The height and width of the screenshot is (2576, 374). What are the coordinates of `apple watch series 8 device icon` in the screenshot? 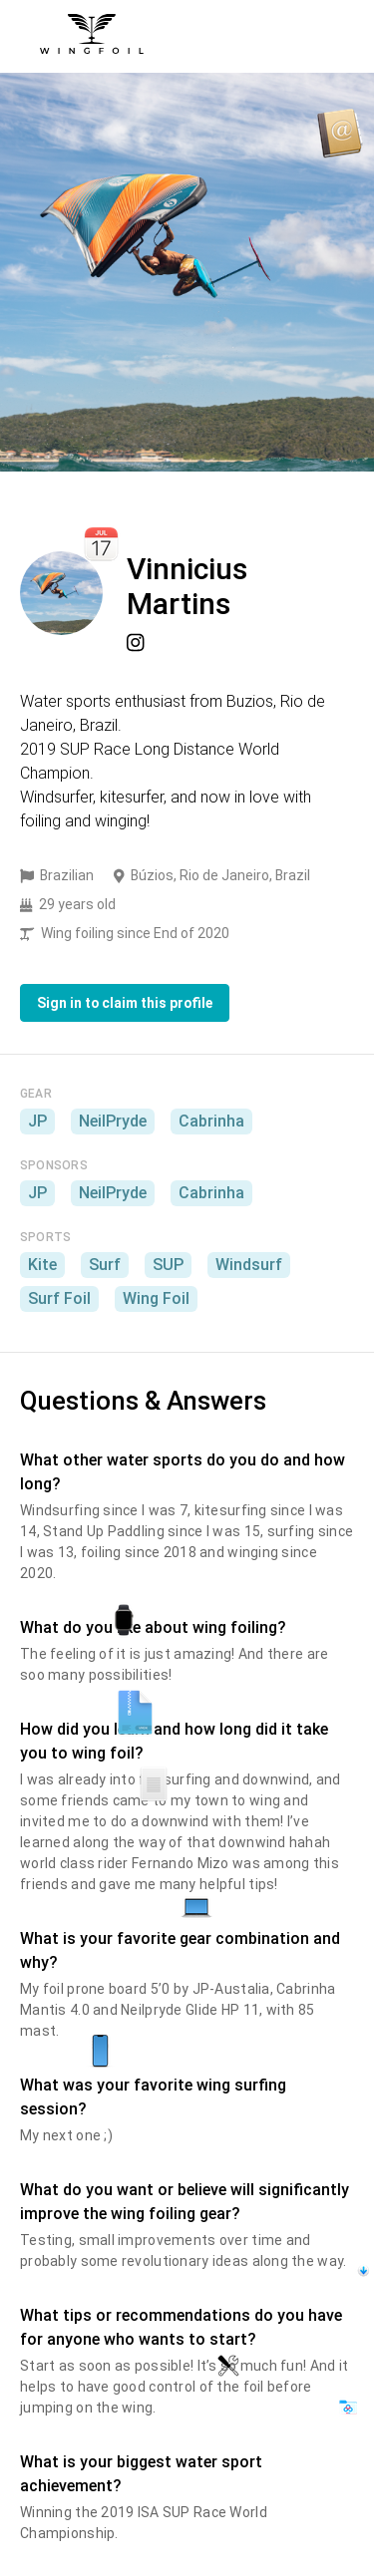 It's located at (124, 1620).